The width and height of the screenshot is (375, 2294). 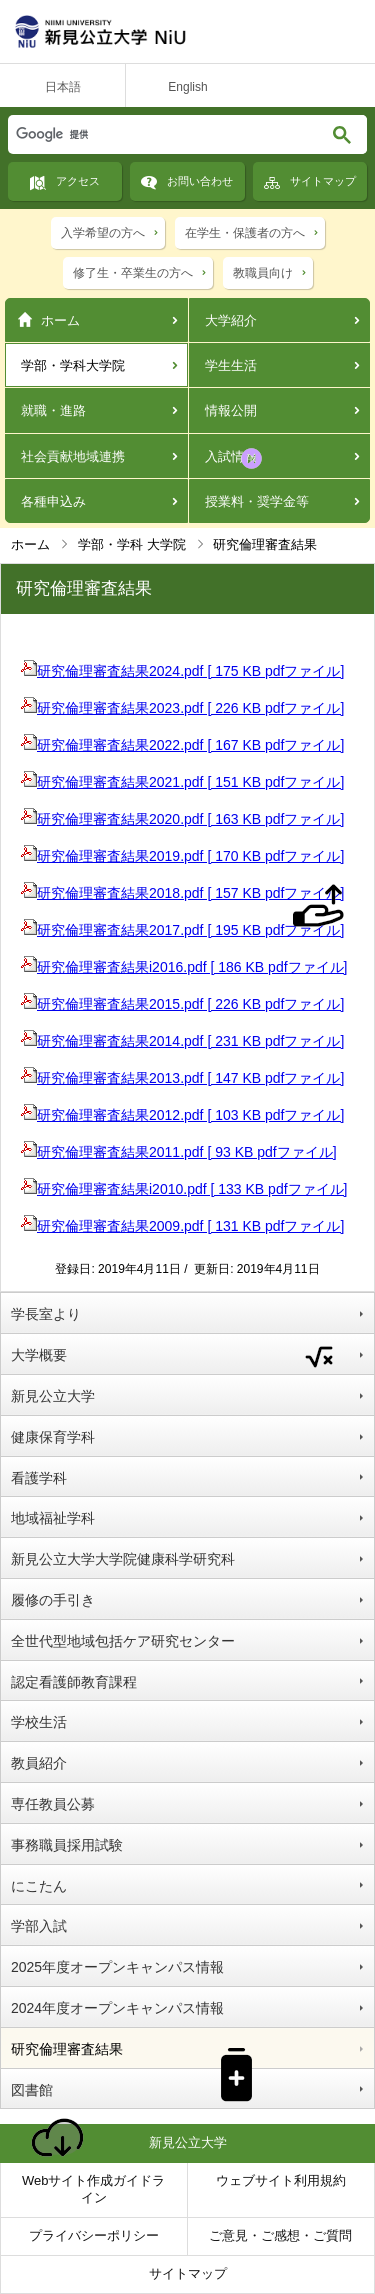 What do you see at coordinates (251, 458) in the screenshot?
I see `skip to the next track` at bounding box center [251, 458].